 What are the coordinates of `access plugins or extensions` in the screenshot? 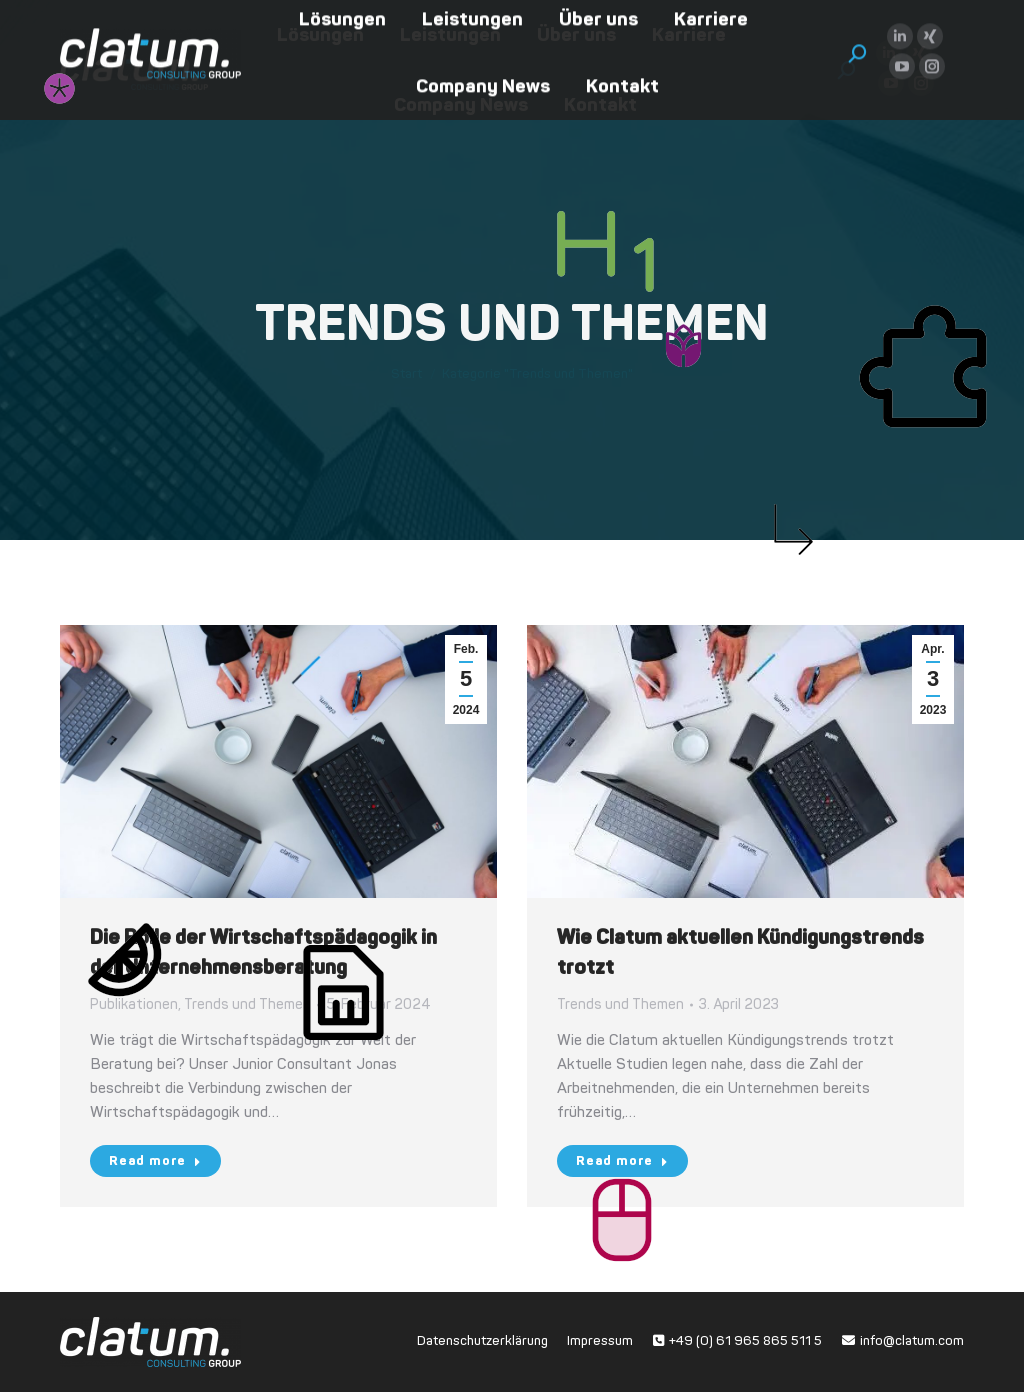 It's located at (930, 371).